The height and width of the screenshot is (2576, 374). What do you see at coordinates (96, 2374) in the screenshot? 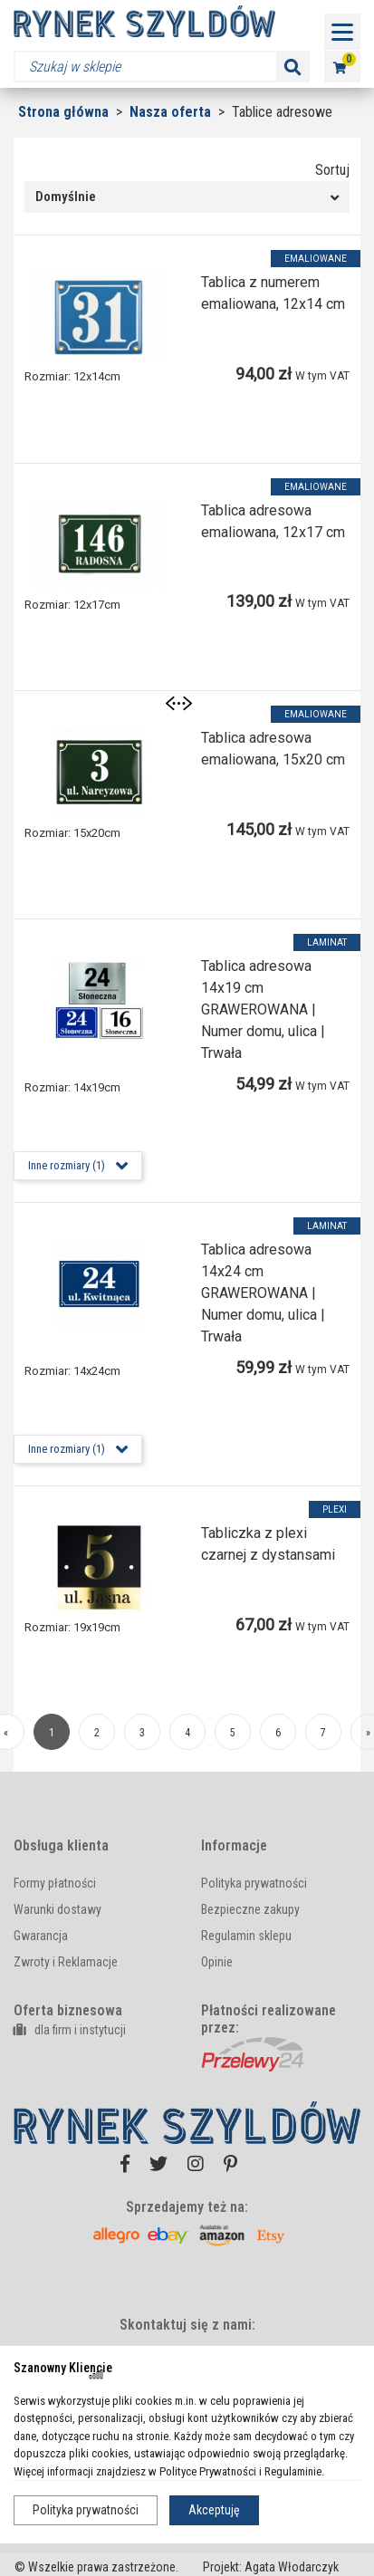
I see `indicates cellular network signal strength` at bounding box center [96, 2374].